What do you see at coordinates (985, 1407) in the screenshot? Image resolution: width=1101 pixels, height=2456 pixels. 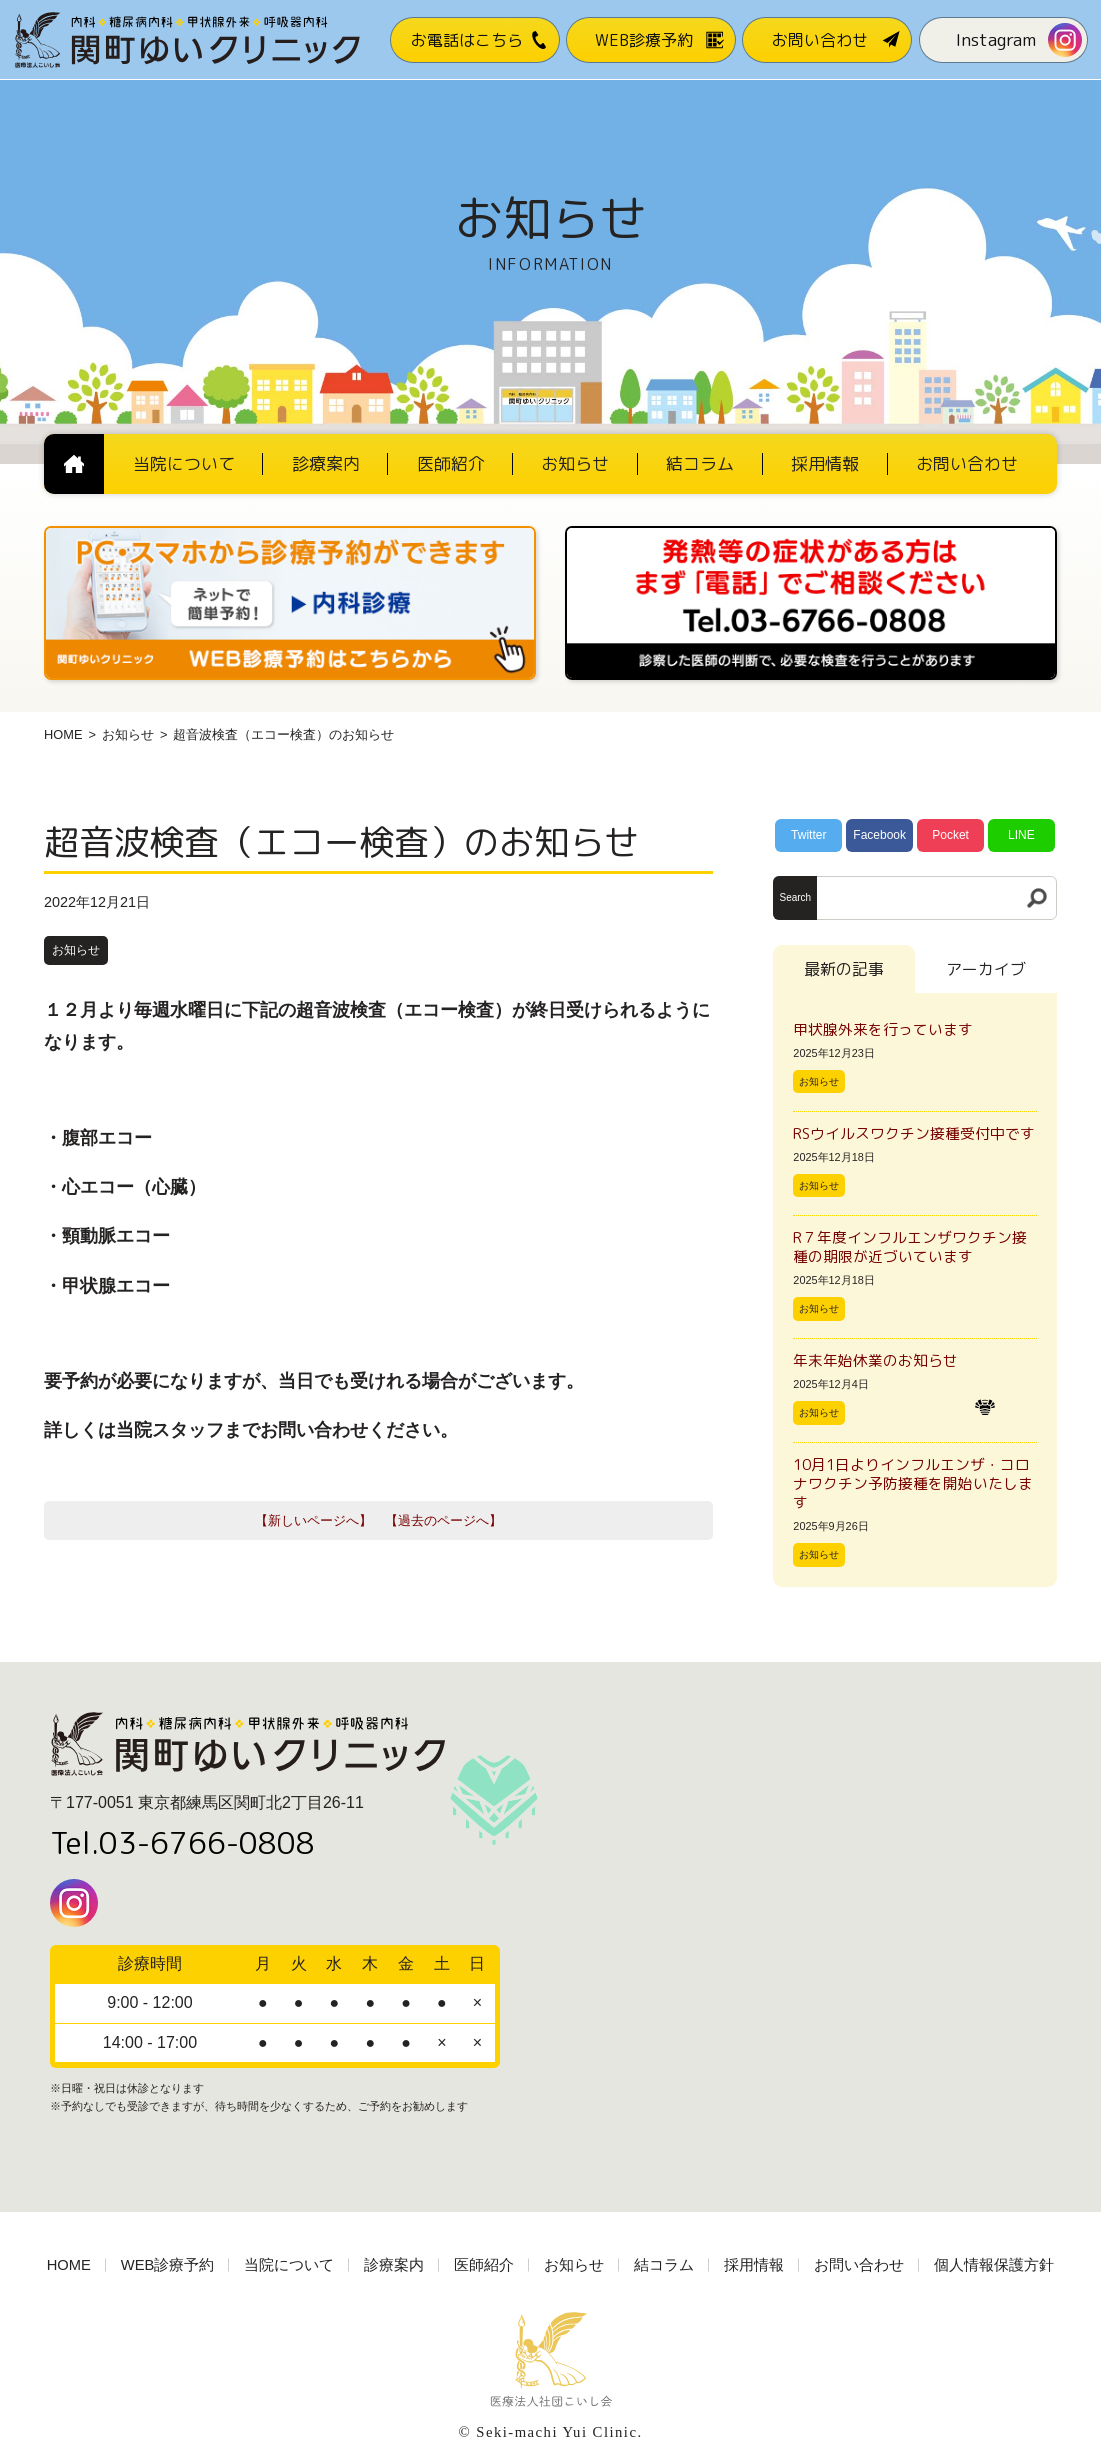 I see `equip body armor` at bounding box center [985, 1407].